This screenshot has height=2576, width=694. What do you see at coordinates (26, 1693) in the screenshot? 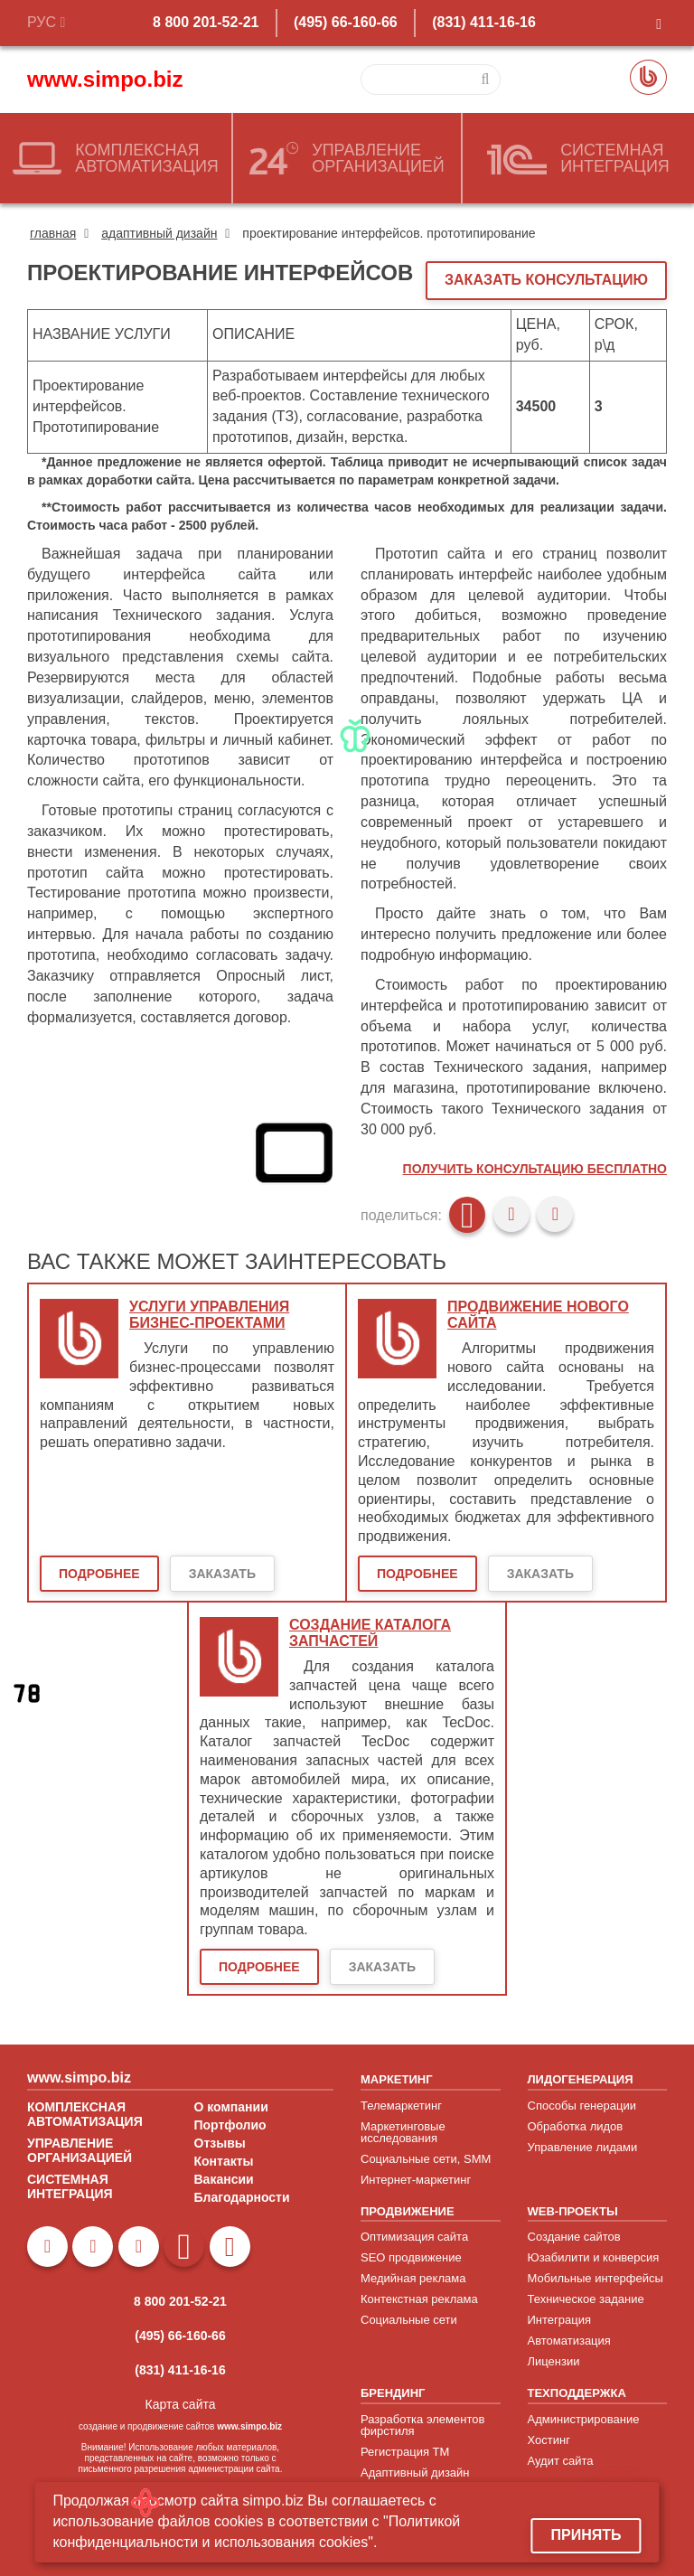
I see `indicates item number 78 in a list or sequence` at bounding box center [26, 1693].